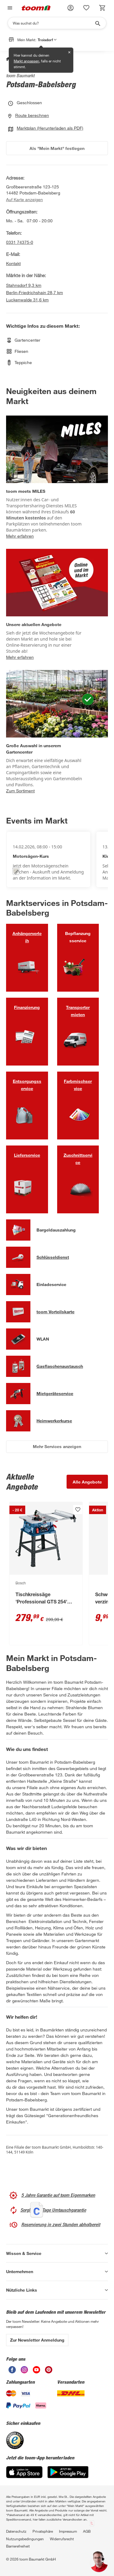 Image resolution: width=114 pixels, height=2576 pixels. Describe the element at coordinates (16, 871) in the screenshot. I see `open the documents app` at that location.